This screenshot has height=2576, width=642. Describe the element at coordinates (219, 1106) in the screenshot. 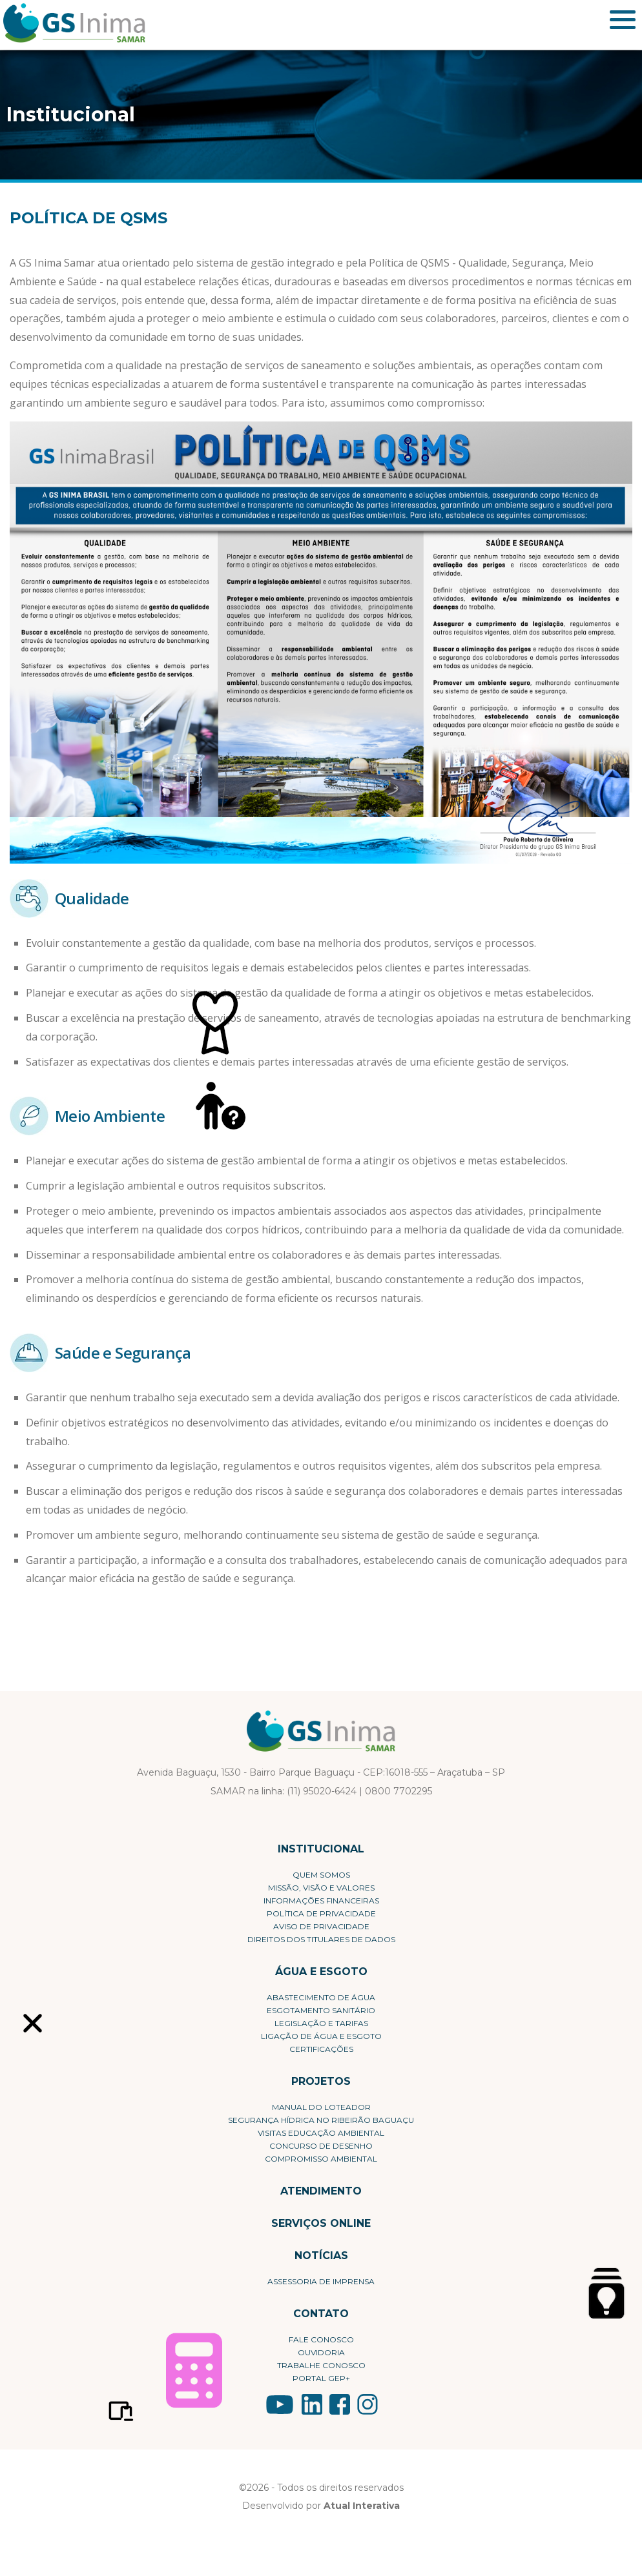

I see `access help or support about user accounts` at that location.